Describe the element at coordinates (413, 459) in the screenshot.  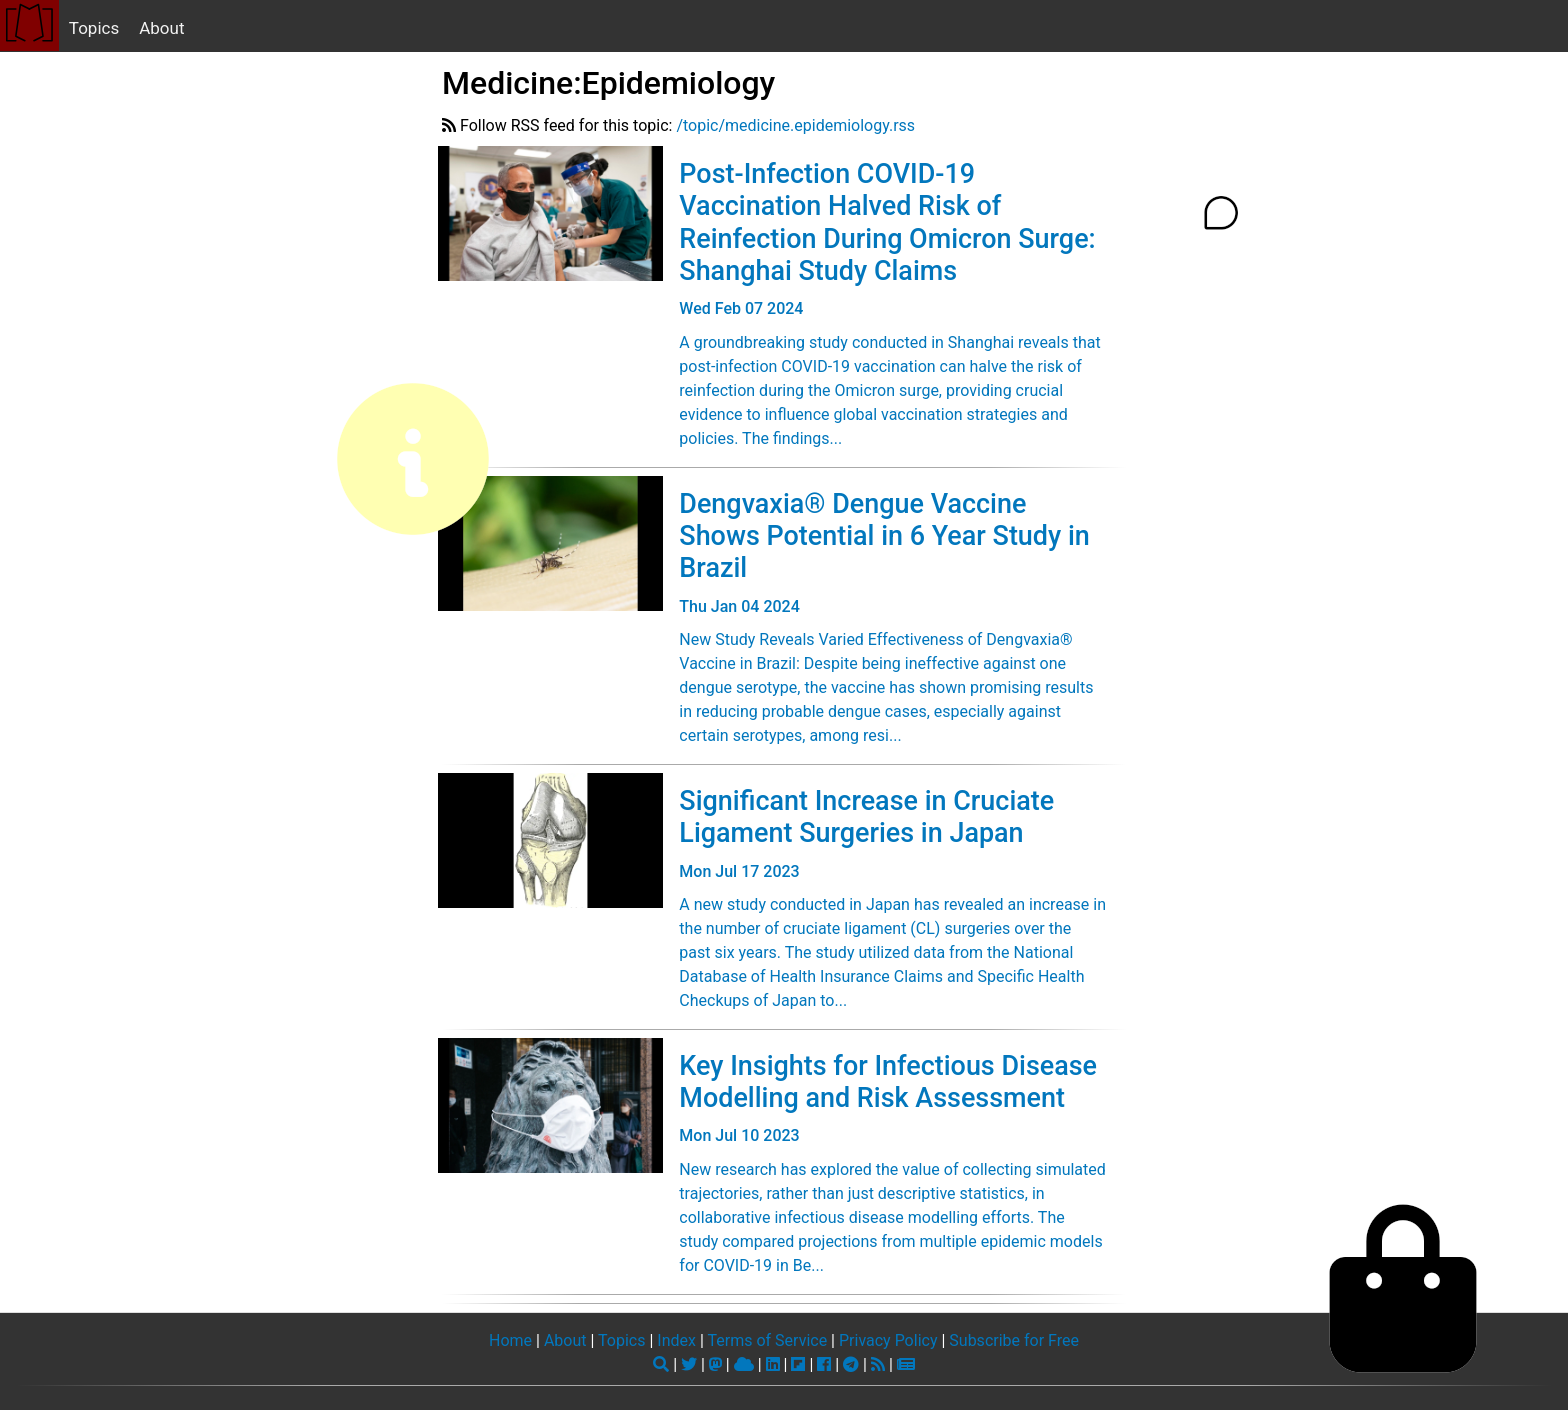
I see `view more information or details` at that location.